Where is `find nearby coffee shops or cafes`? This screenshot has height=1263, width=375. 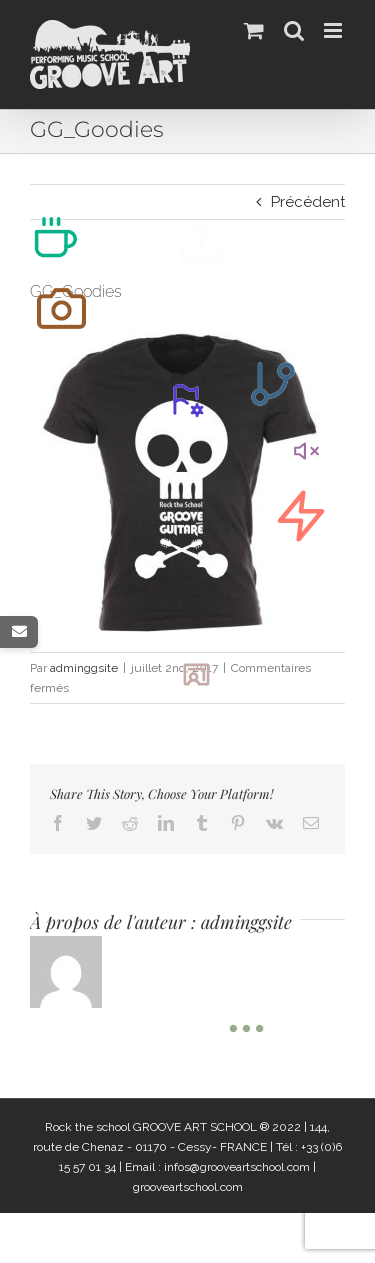 find nearby coffee shops or cafes is located at coordinates (55, 239).